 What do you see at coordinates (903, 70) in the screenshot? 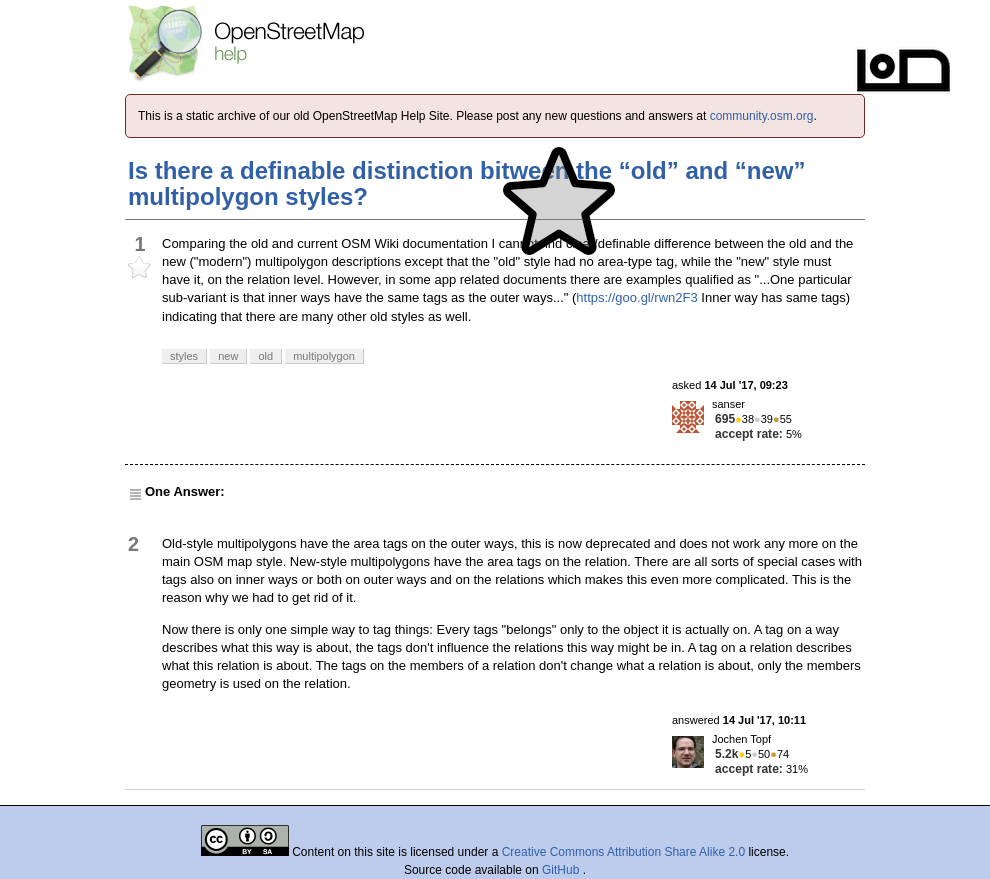
I see `select a private suite seat option` at bounding box center [903, 70].